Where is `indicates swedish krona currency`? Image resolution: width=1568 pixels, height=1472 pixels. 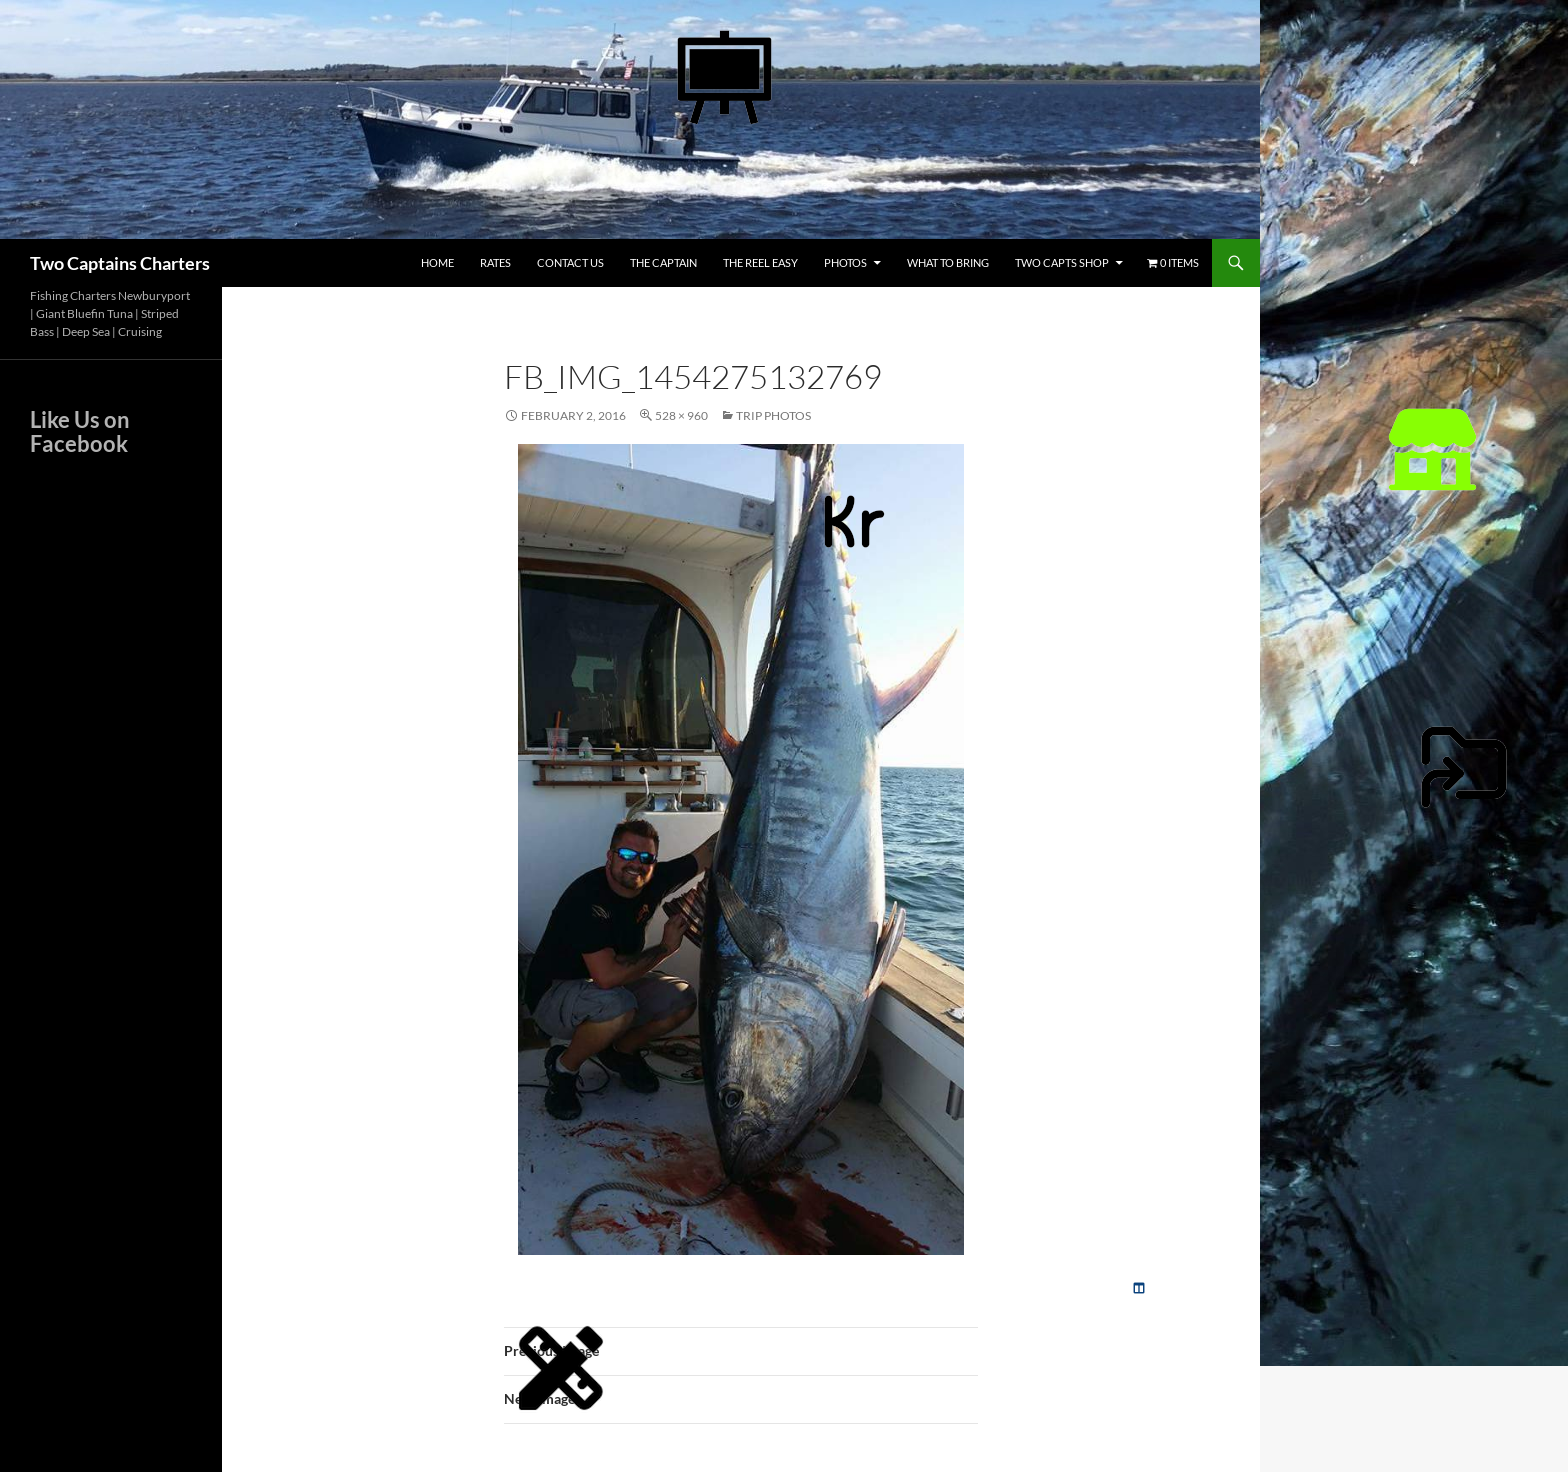 indicates swedish krona currency is located at coordinates (854, 521).